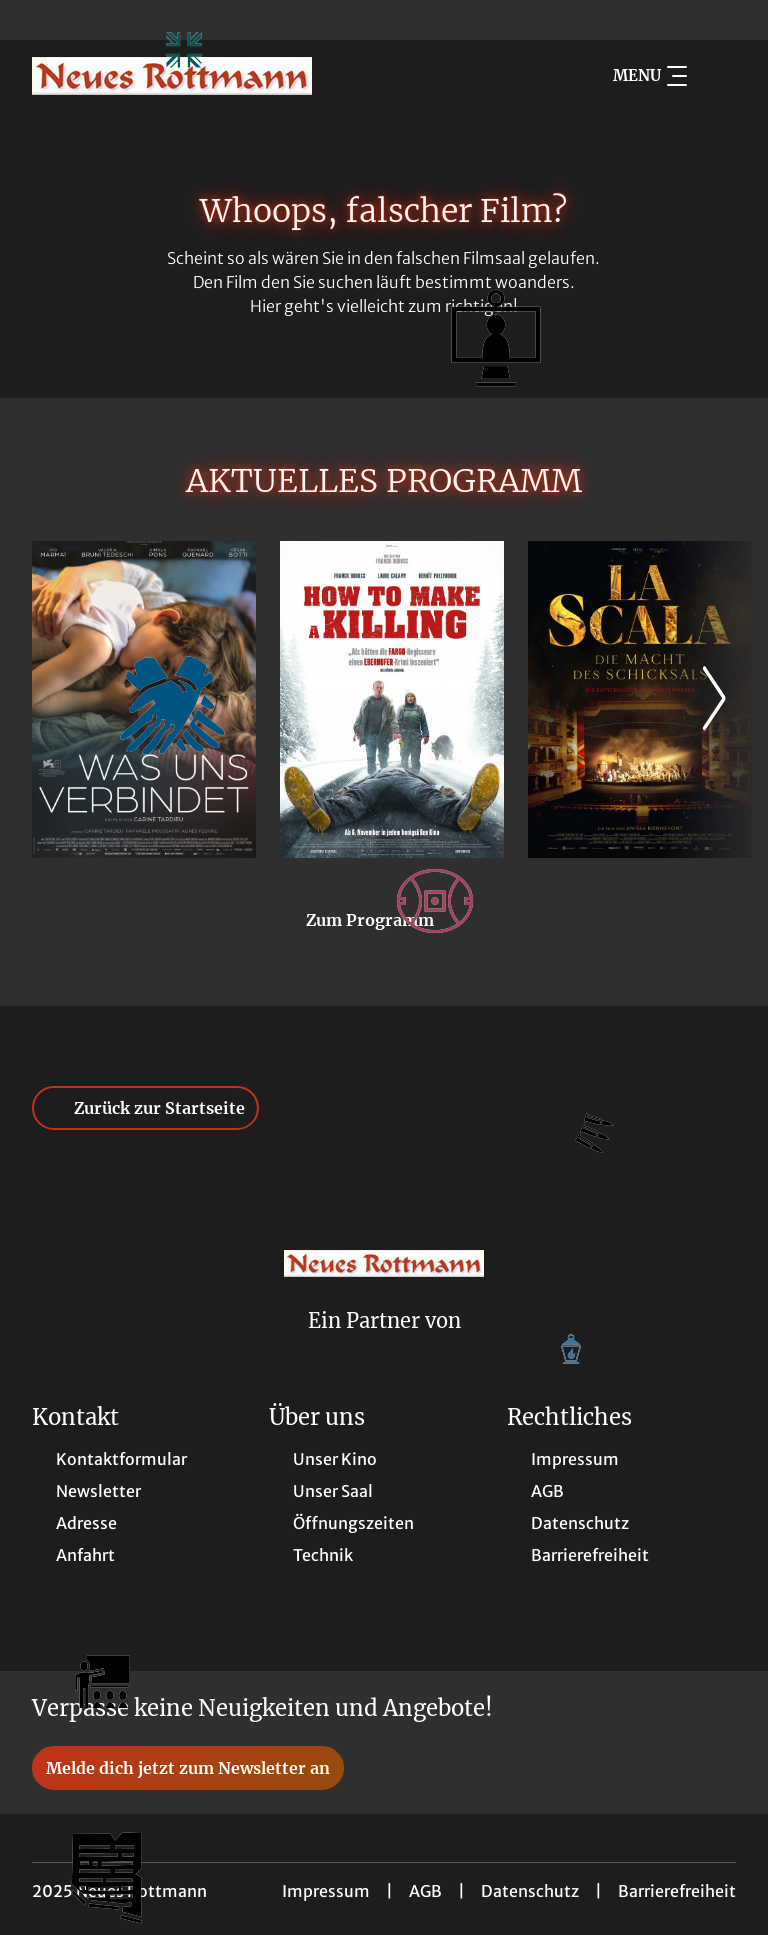  Describe the element at coordinates (435, 901) in the screenshot. I see `view football/rugby field layout` at that location.